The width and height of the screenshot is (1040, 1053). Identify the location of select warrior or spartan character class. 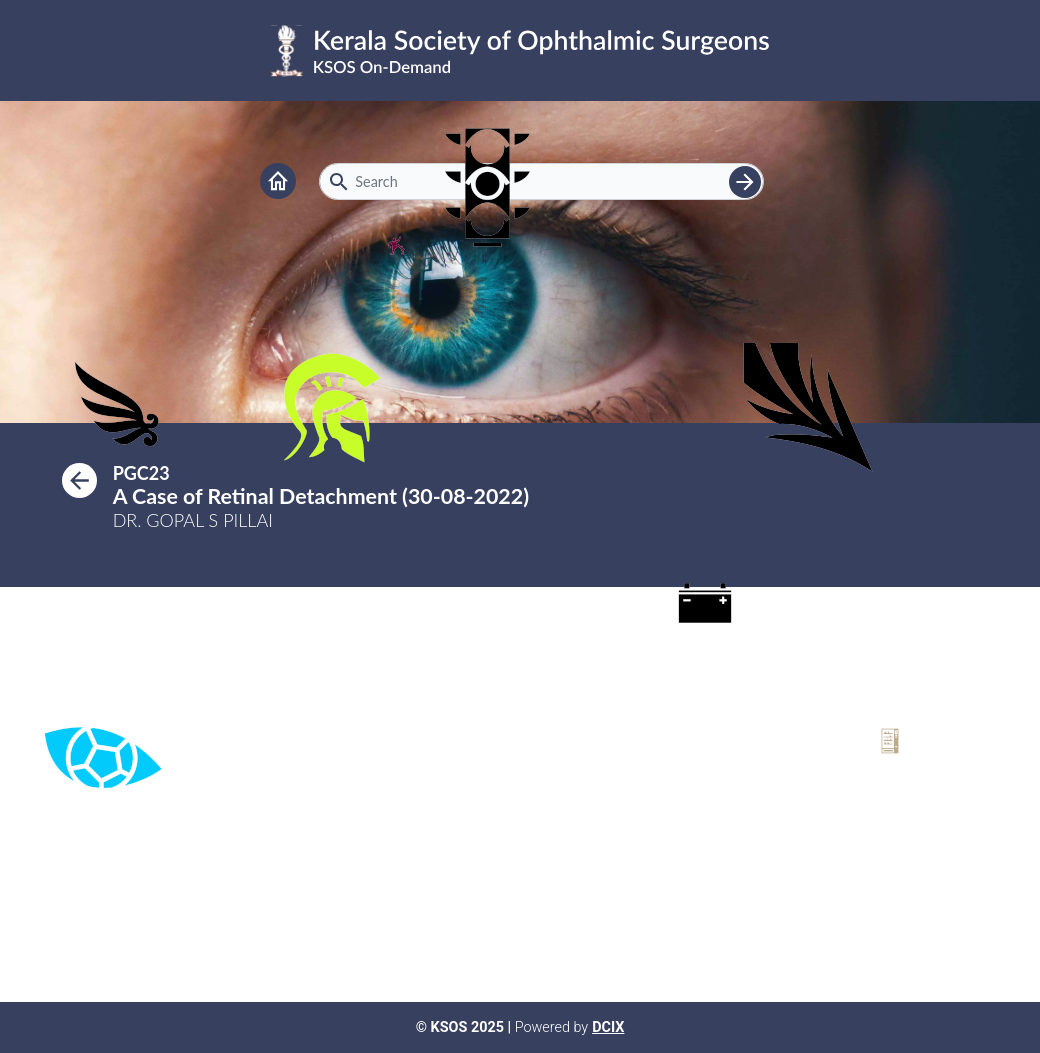
(332, 408).